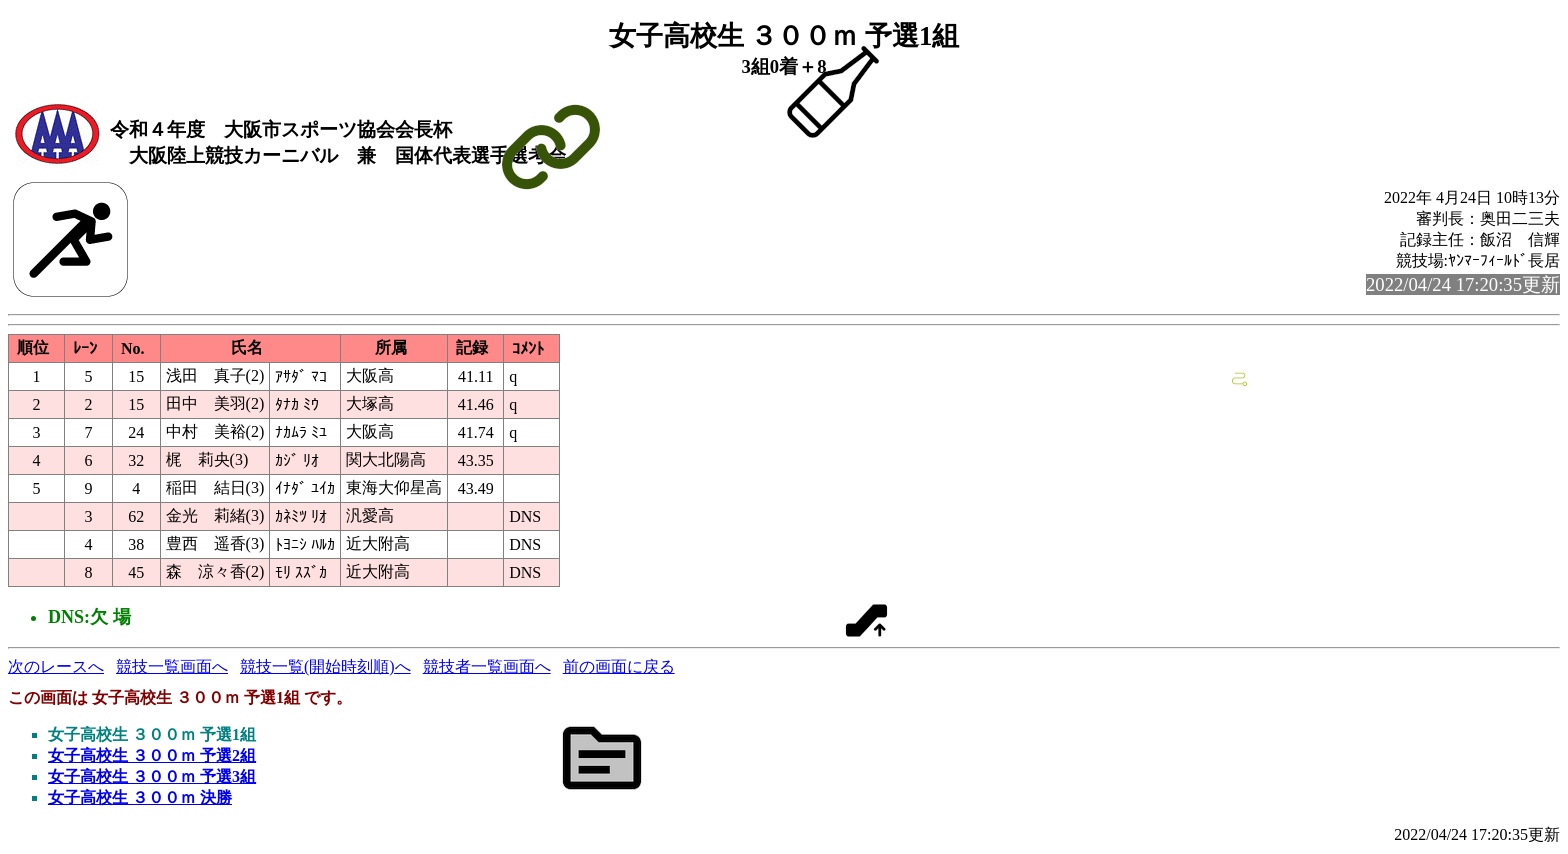  Describe the element at coordinates (551, 147) in the screenshot. I see `copy or share a link` at that location.